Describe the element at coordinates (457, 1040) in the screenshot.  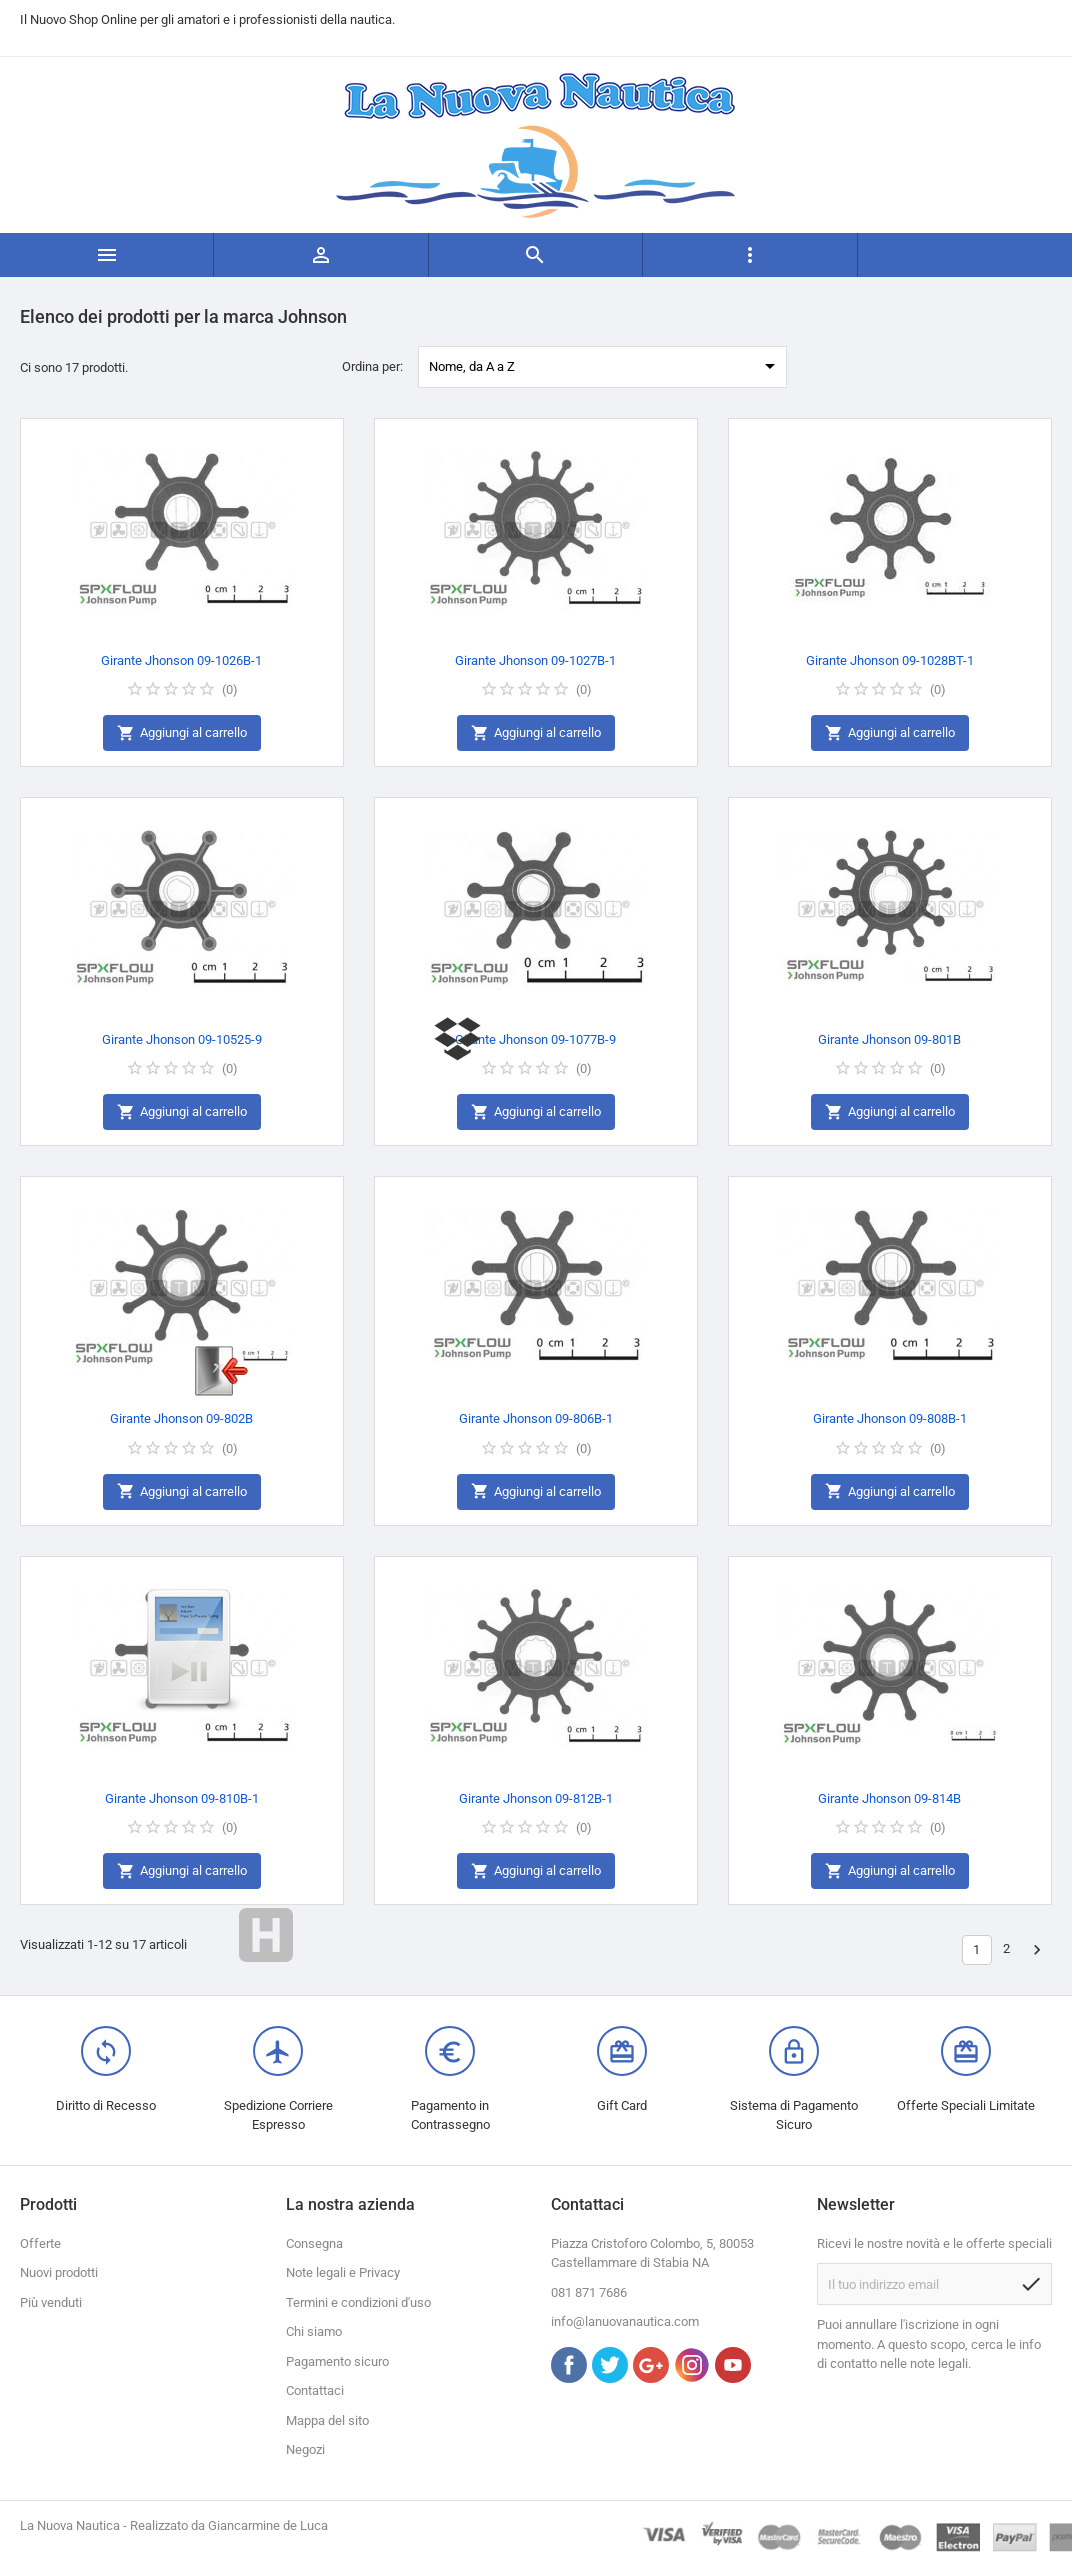
I see `open Dropbox cloud storage` at that location.